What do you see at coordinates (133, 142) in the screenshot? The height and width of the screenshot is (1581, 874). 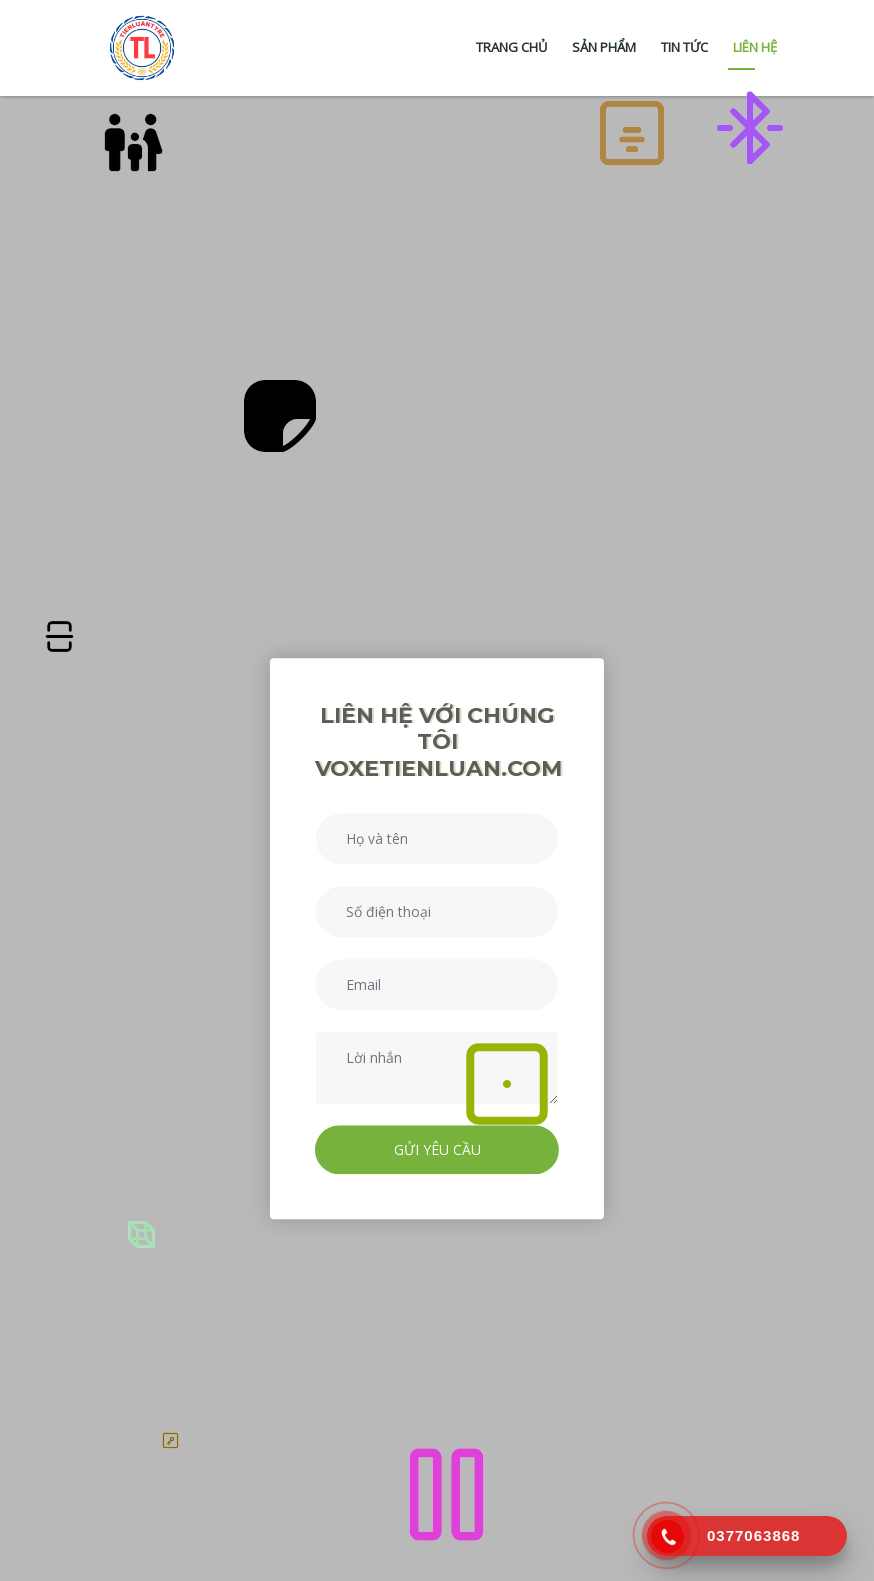 I see `indicates family restroom availability` at bounding box center [133, 142].